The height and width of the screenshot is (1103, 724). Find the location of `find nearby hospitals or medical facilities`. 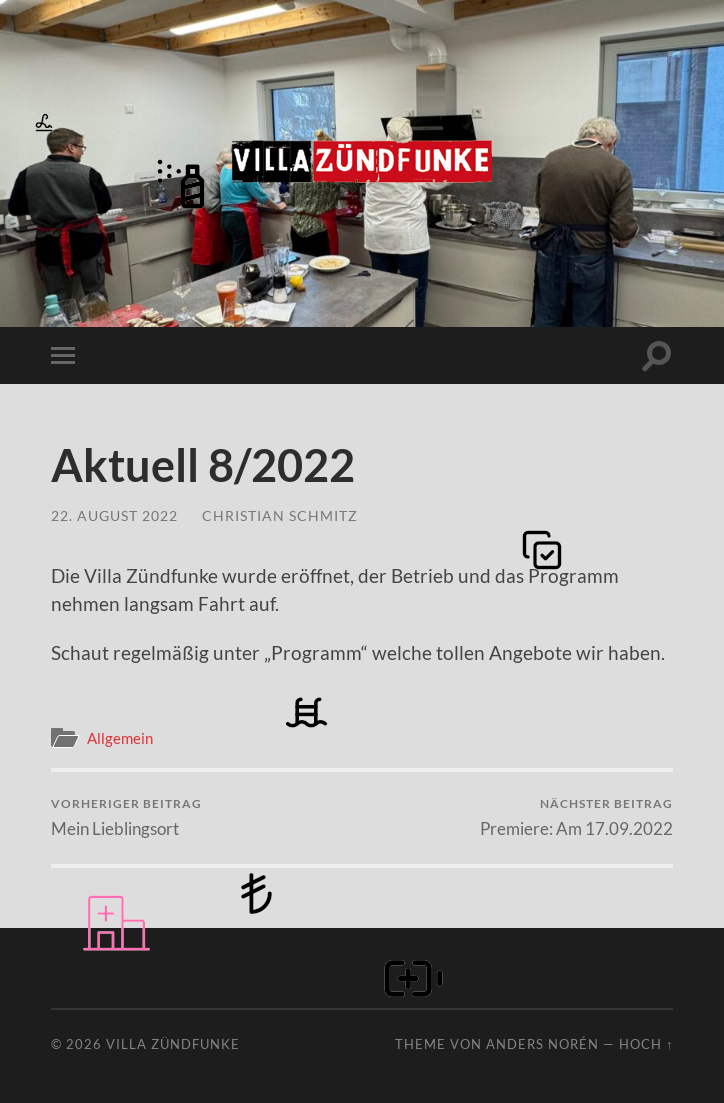

find nearby hospitals or medical facilities is located at coordinates (113, 923).